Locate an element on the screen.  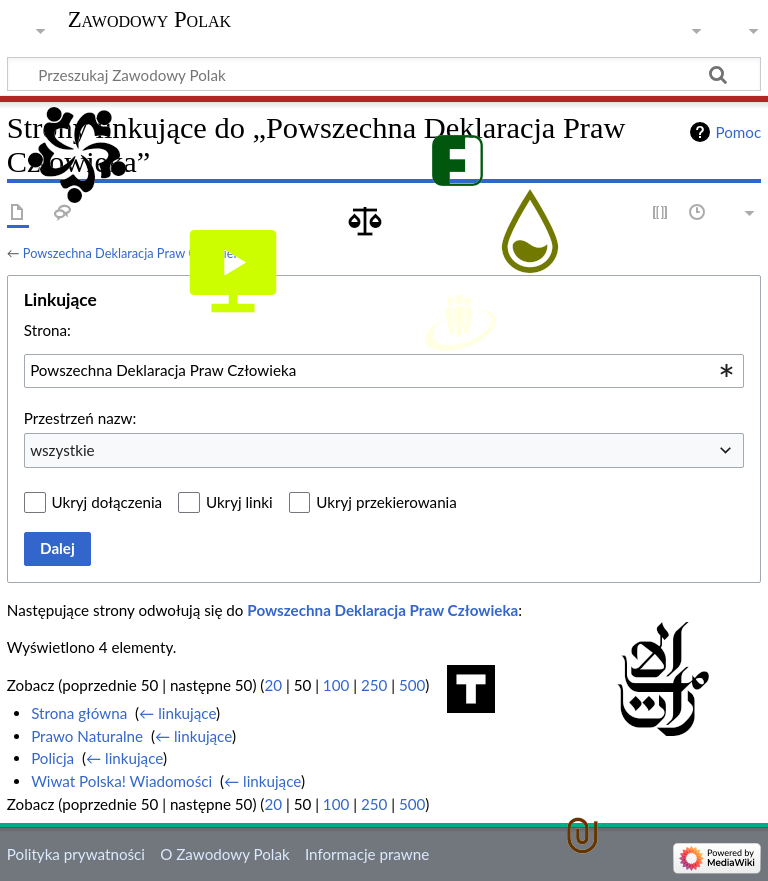
emirates airline logo is located at coordinates (663, 679).